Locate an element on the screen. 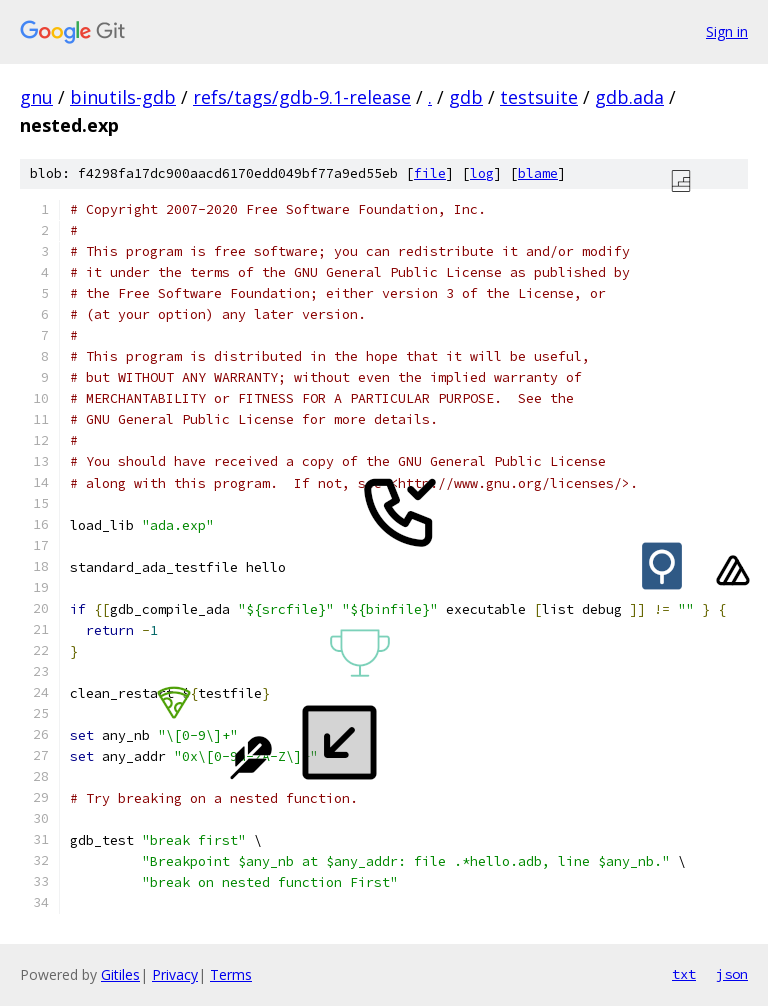  call completed successfully is located at coordinates (400, 511).